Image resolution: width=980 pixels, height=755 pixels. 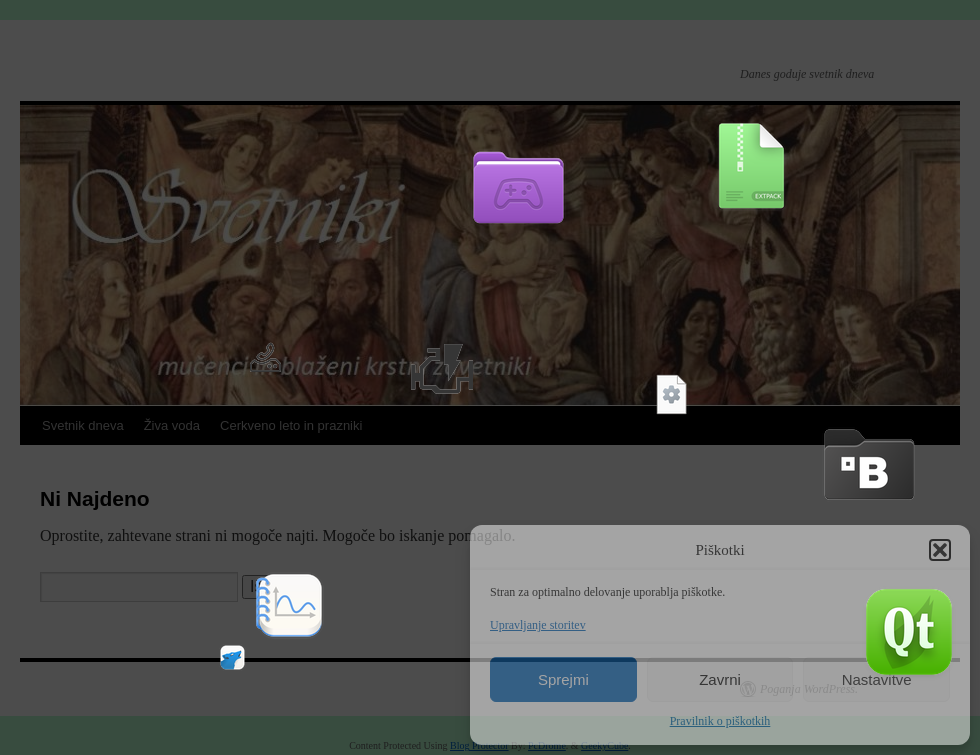 What do you see at coordinates (869, 467) in the screenshot?
I see `open bethesda.net game files folder` at bounding box center [869, 467].